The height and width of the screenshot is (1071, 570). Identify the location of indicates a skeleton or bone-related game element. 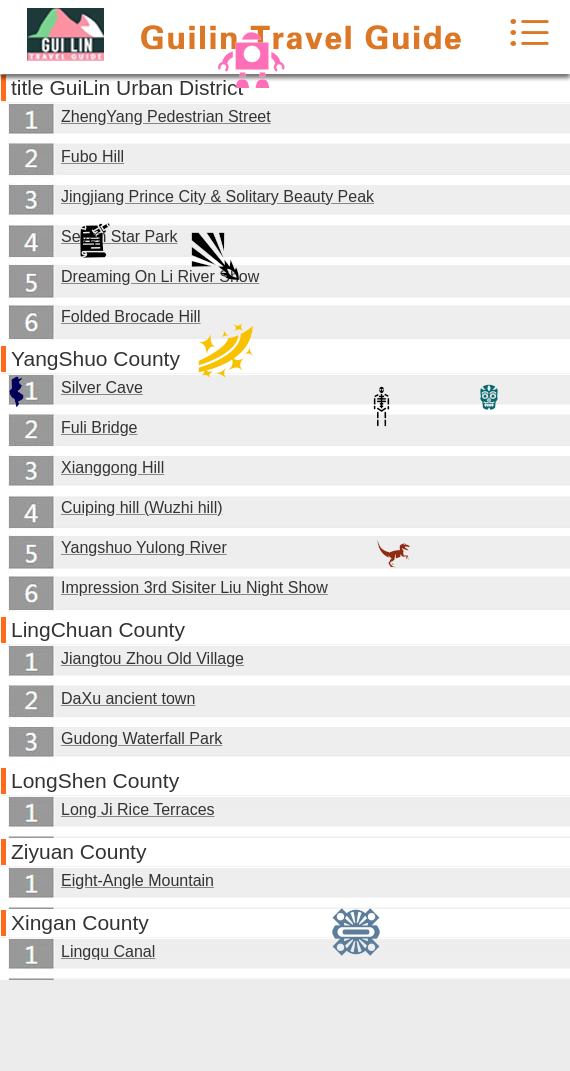
(381, 406).